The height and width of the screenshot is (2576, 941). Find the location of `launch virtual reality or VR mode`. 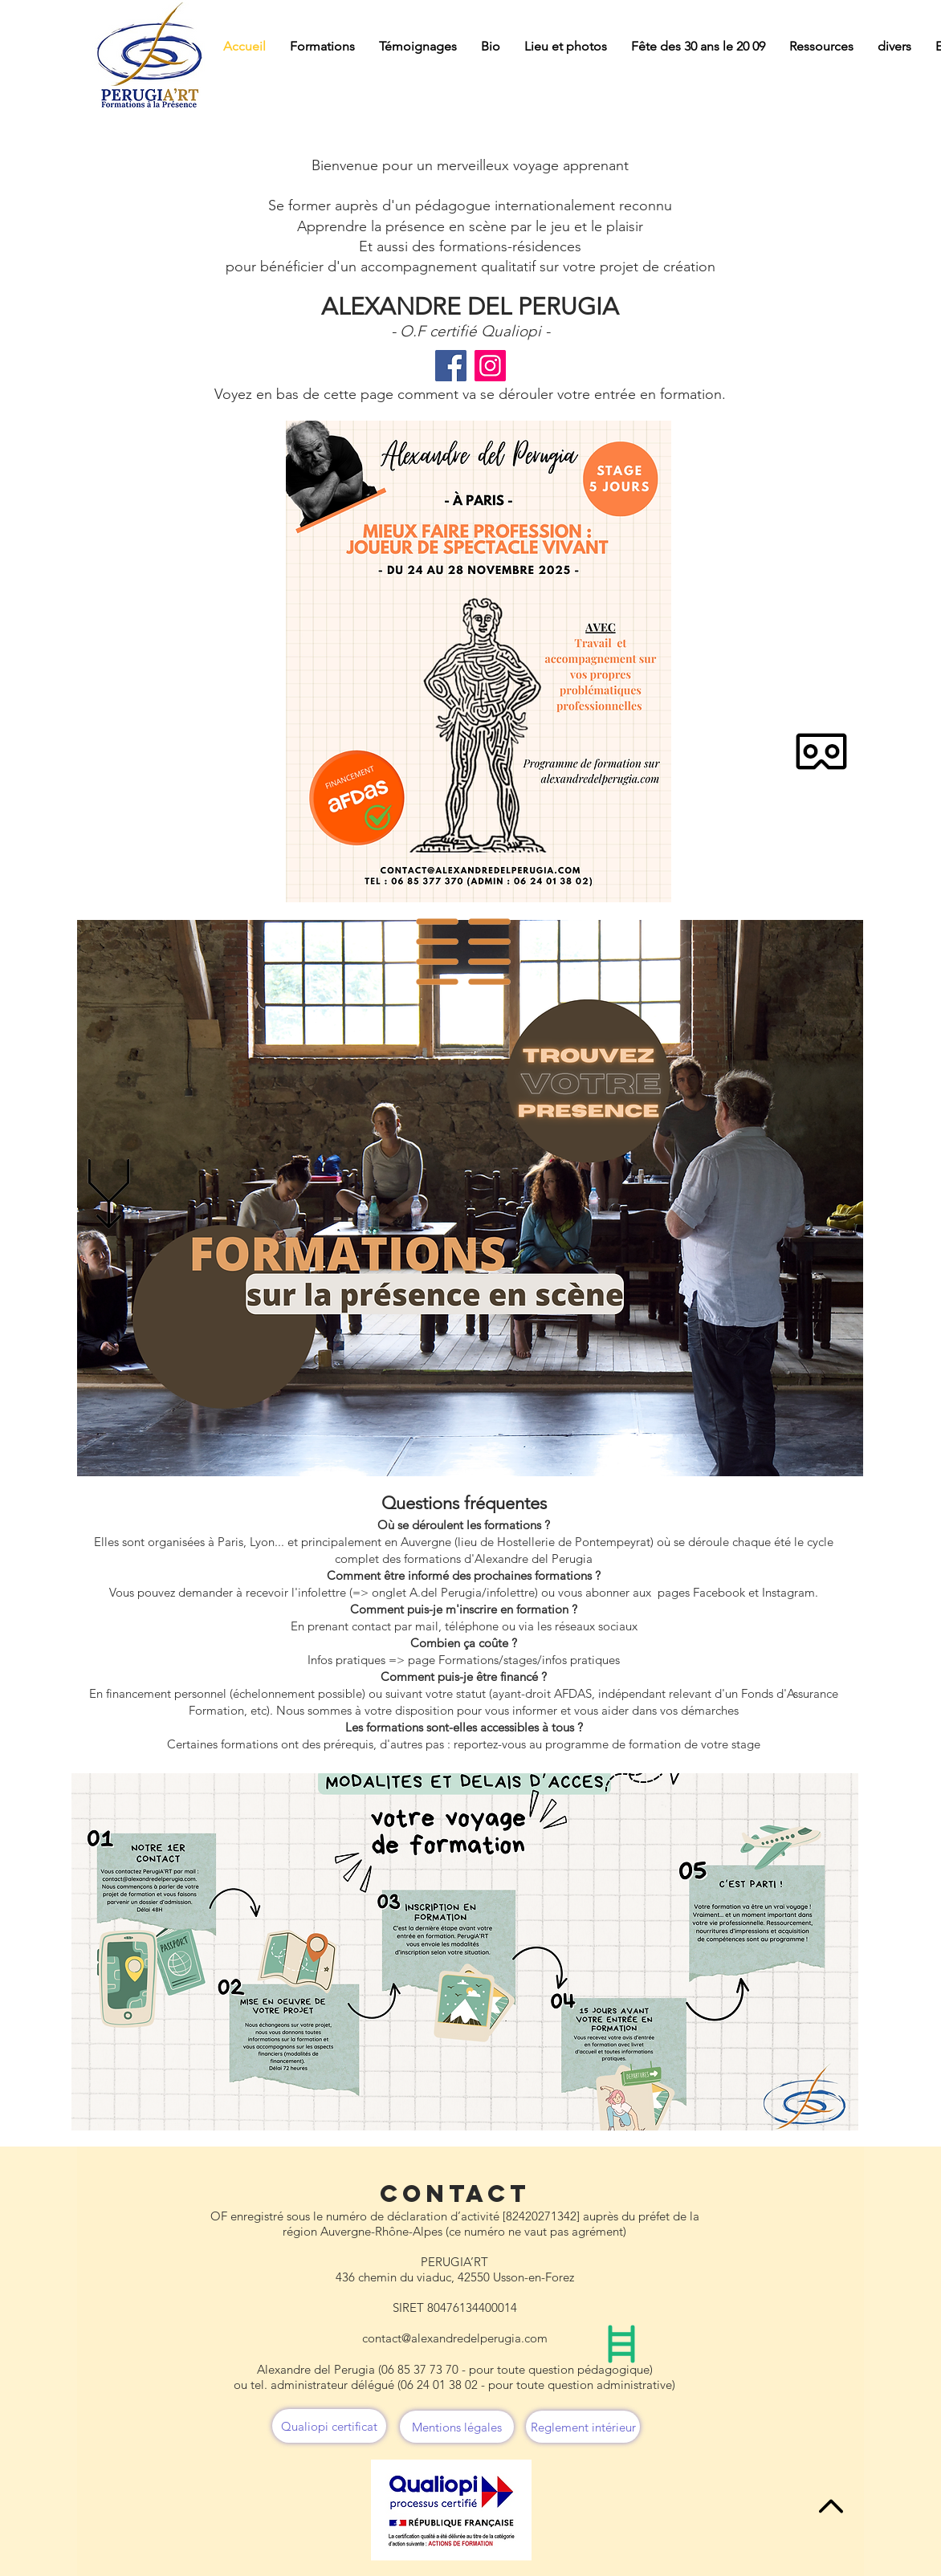

launch virtual reality or VR mode is located at coordinates (821, 751).